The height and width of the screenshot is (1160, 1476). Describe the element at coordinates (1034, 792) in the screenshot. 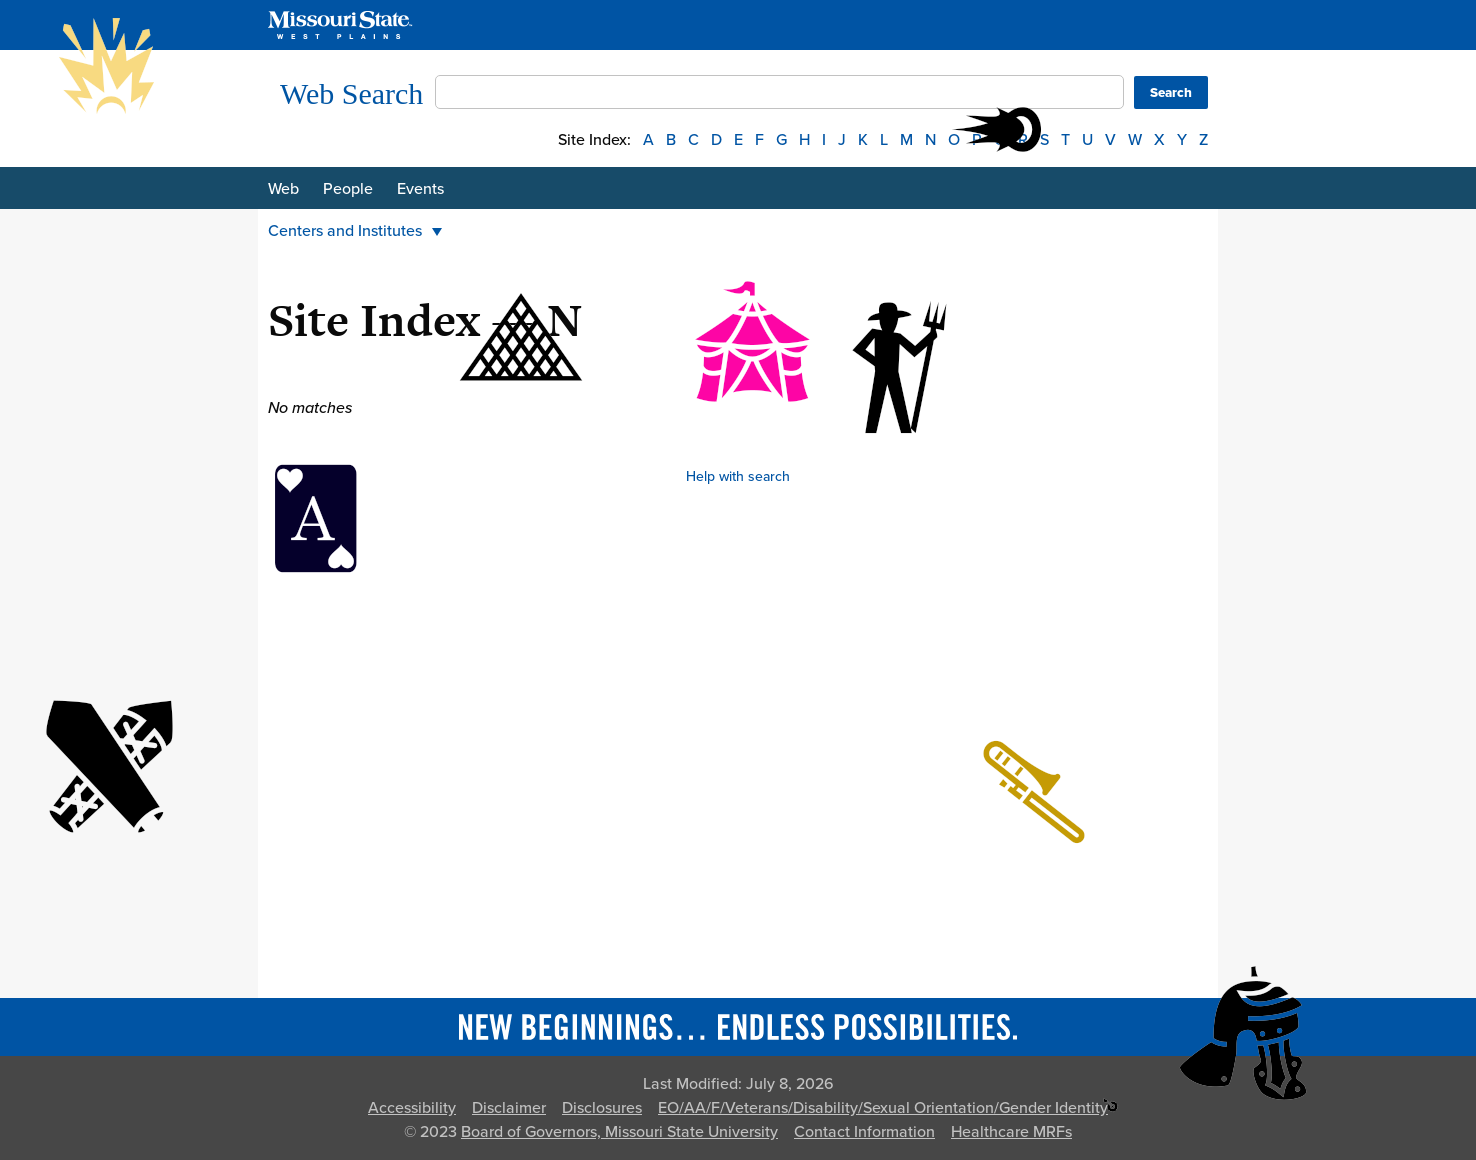

I see `access brass instrument sounds or samples` at that location.